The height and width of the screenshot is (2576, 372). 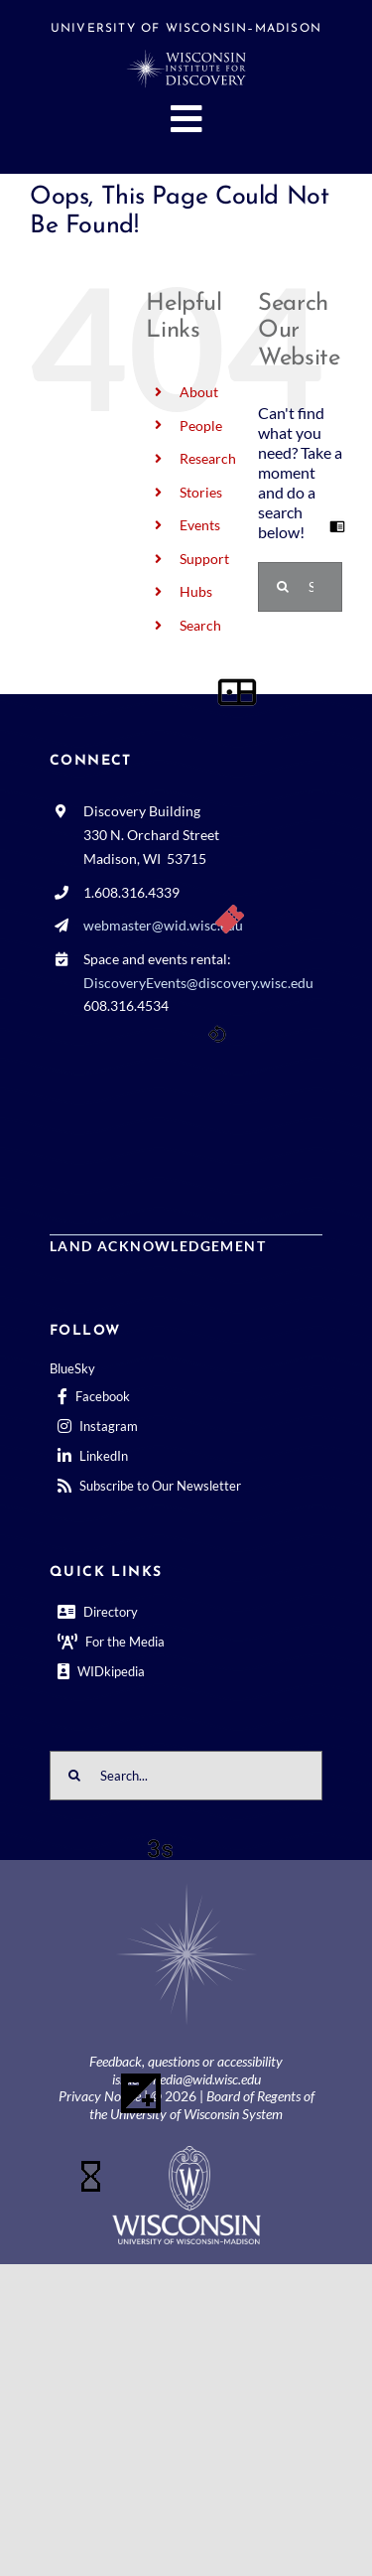 I want to click on adjust image exposure settings, so click(x=141, y=2093).